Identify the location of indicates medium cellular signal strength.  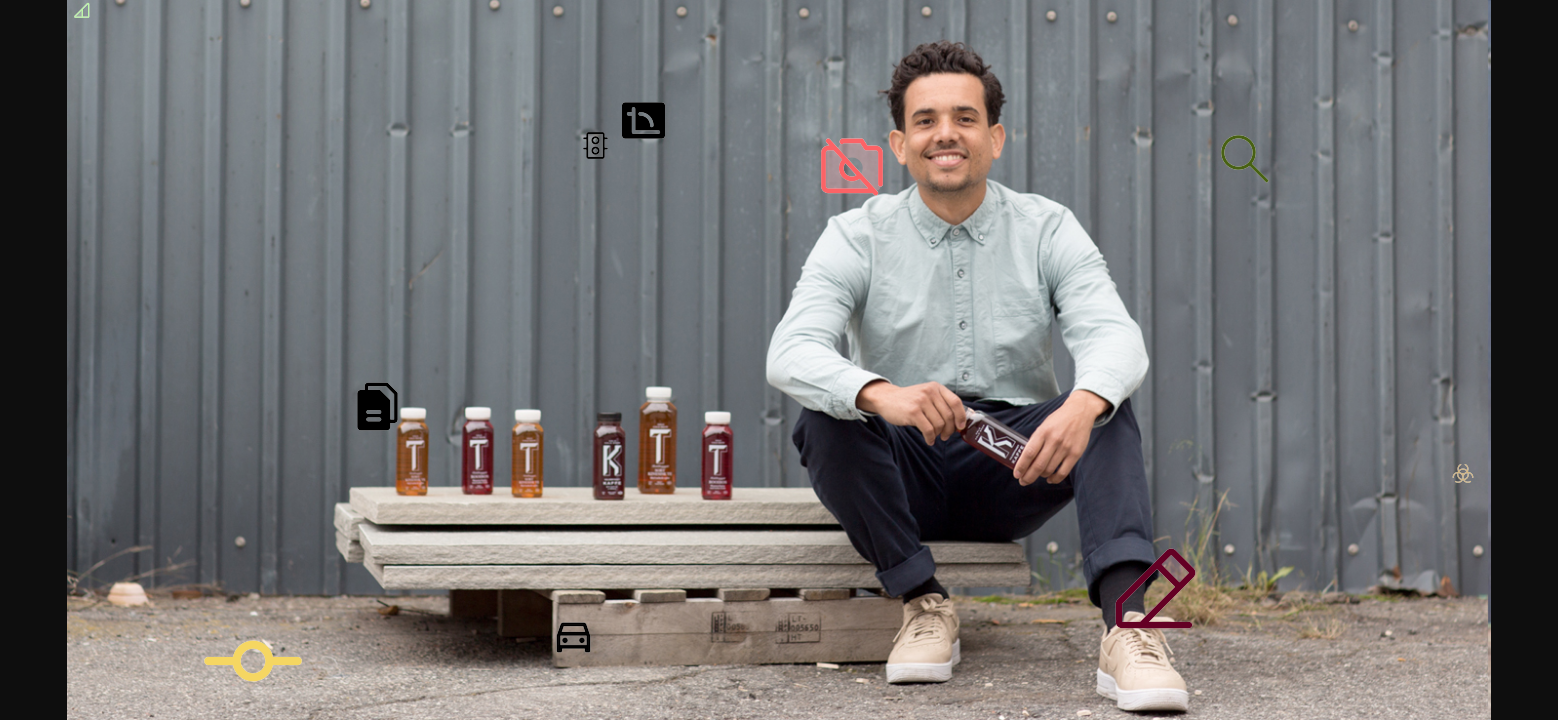
(83, 11).